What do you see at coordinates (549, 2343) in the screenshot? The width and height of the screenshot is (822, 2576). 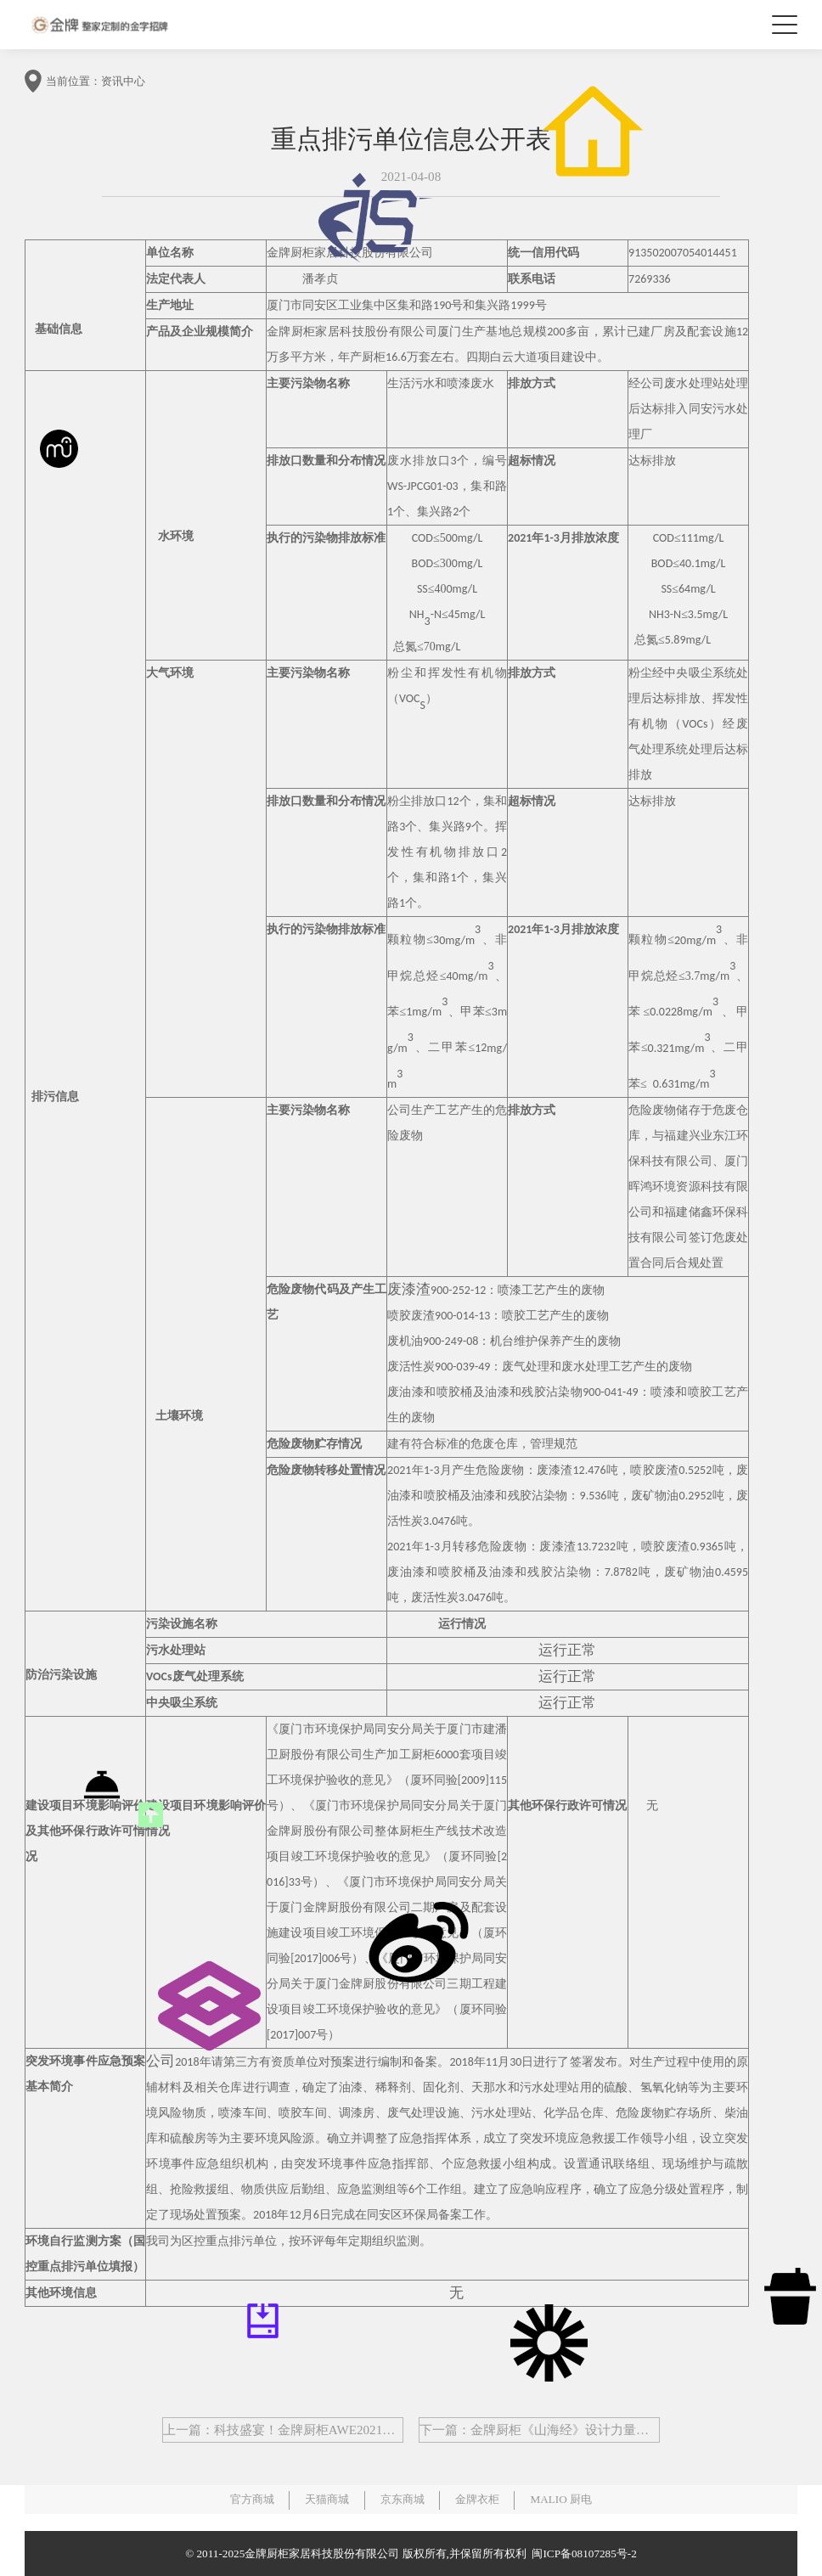 I see `open loom video messaging app` at bounding box center [549, 2343].